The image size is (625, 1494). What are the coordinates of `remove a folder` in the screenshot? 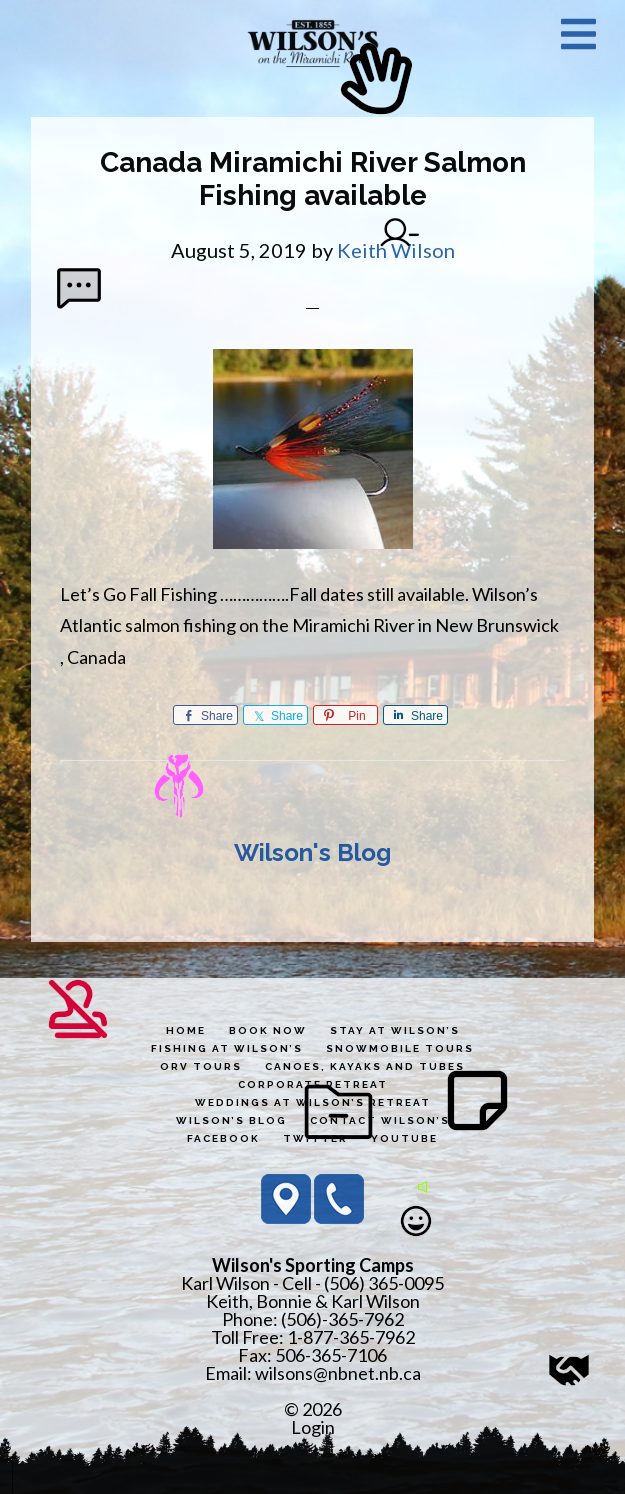 It's located at (338, 1110).